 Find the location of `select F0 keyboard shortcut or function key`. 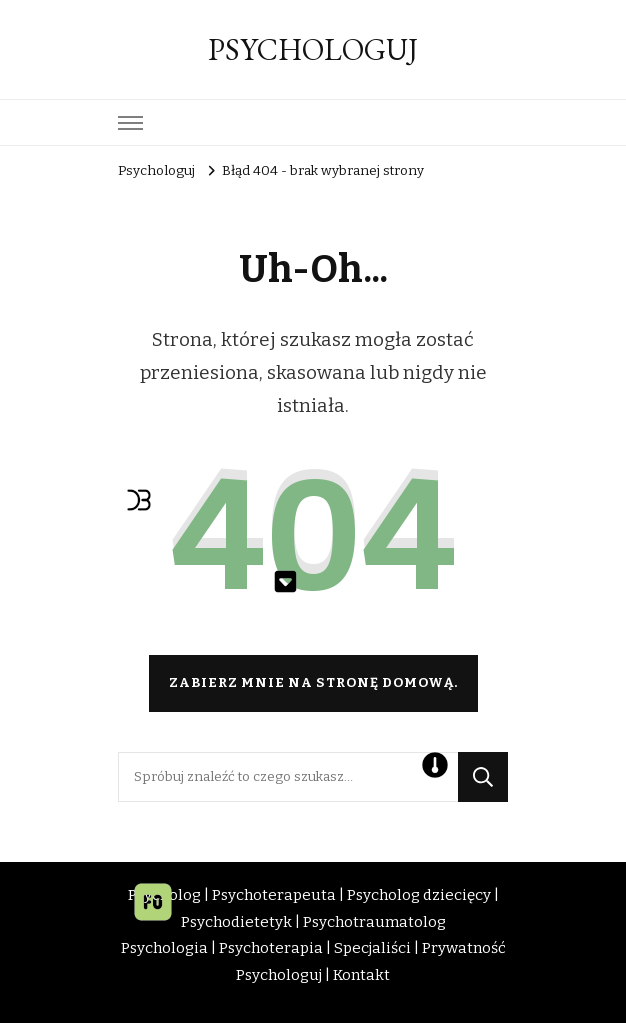

select F0 keyboard shortcut or function key is located at coordinates (153, 902).